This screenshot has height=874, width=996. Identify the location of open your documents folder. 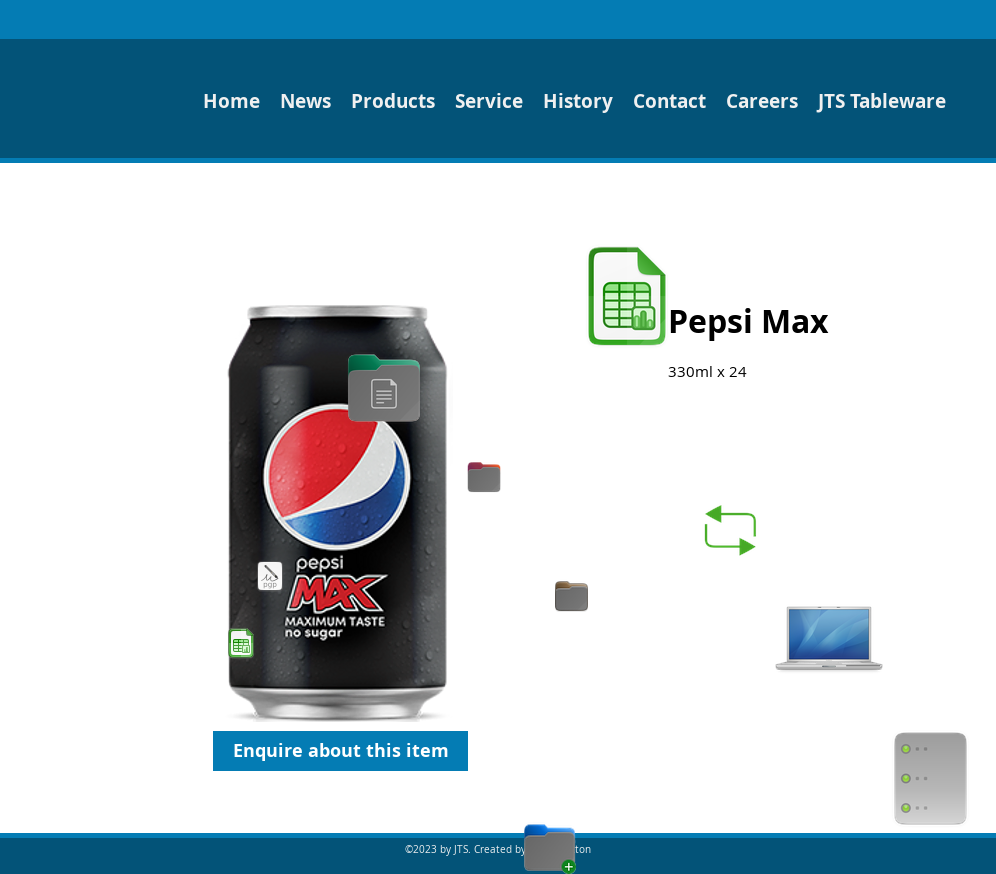
(384, 388).